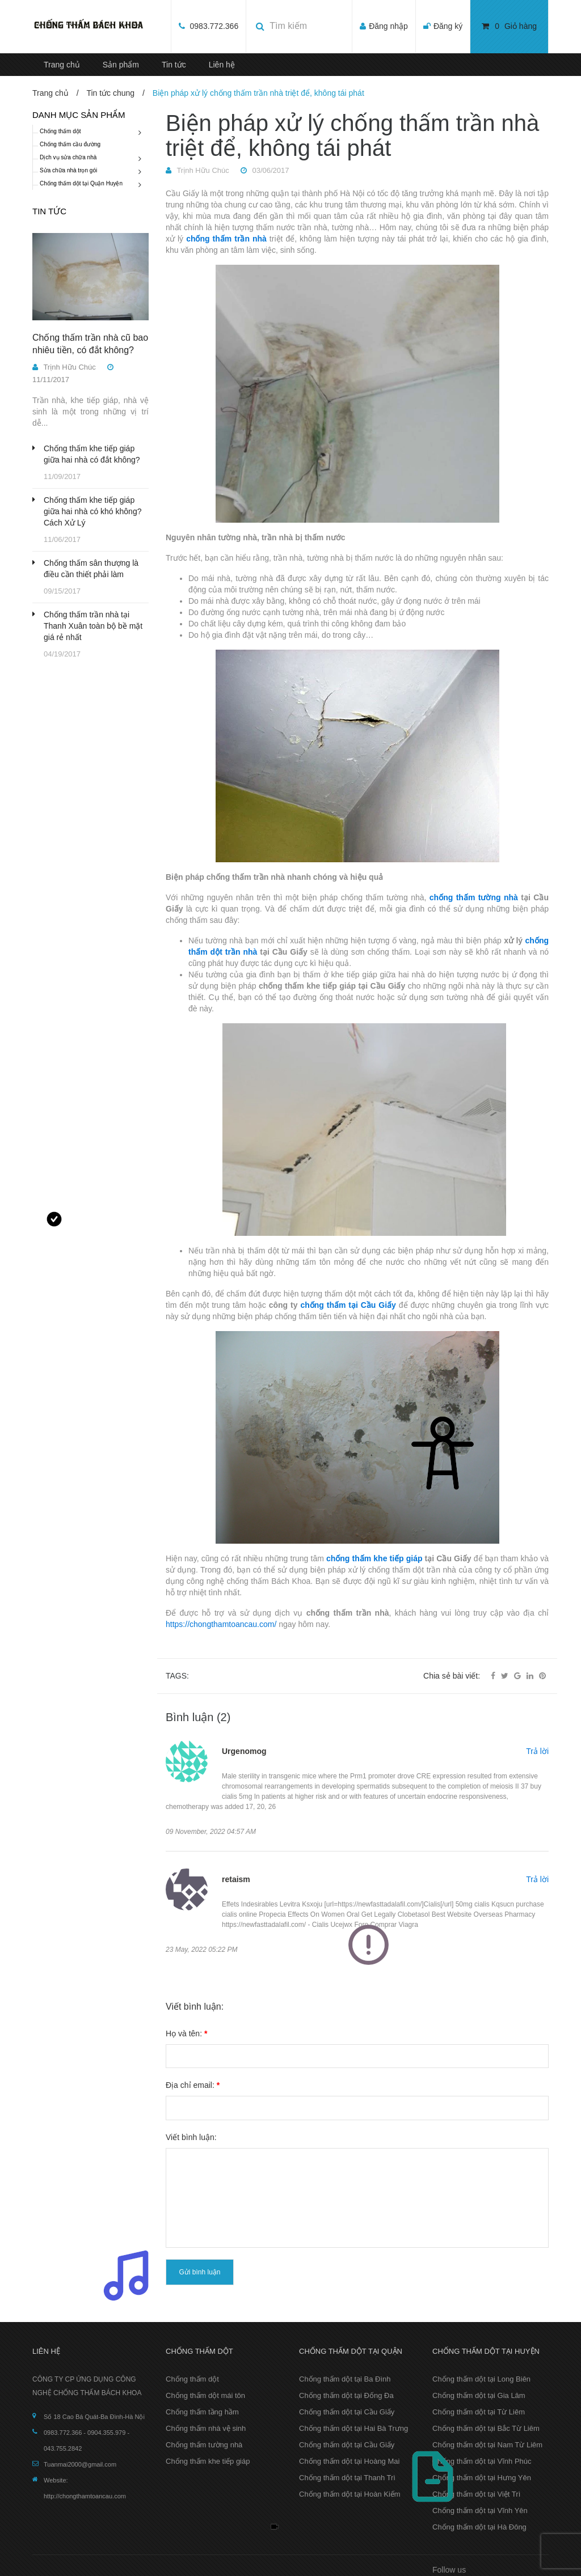  I want to click on indicates a completed or successful action, so click(54, 1219).